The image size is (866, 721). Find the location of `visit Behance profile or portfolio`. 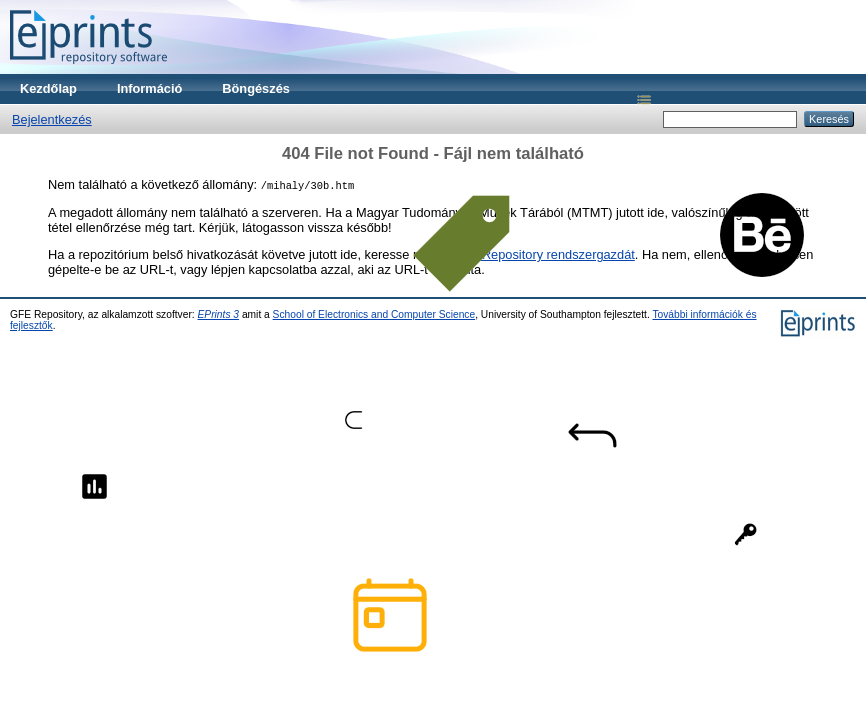

visit Behance profile or portfolio is located at coordinates (762, 235).